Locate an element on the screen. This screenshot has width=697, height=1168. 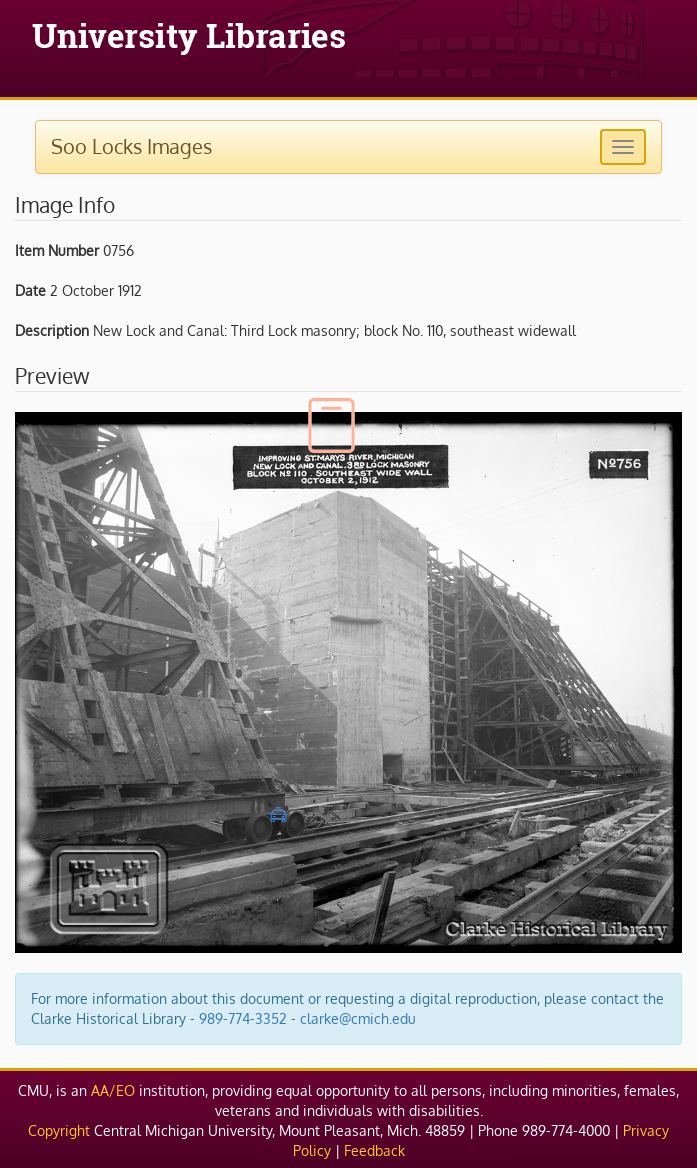
tablet device with speaker is located at coordinates (331, 425).